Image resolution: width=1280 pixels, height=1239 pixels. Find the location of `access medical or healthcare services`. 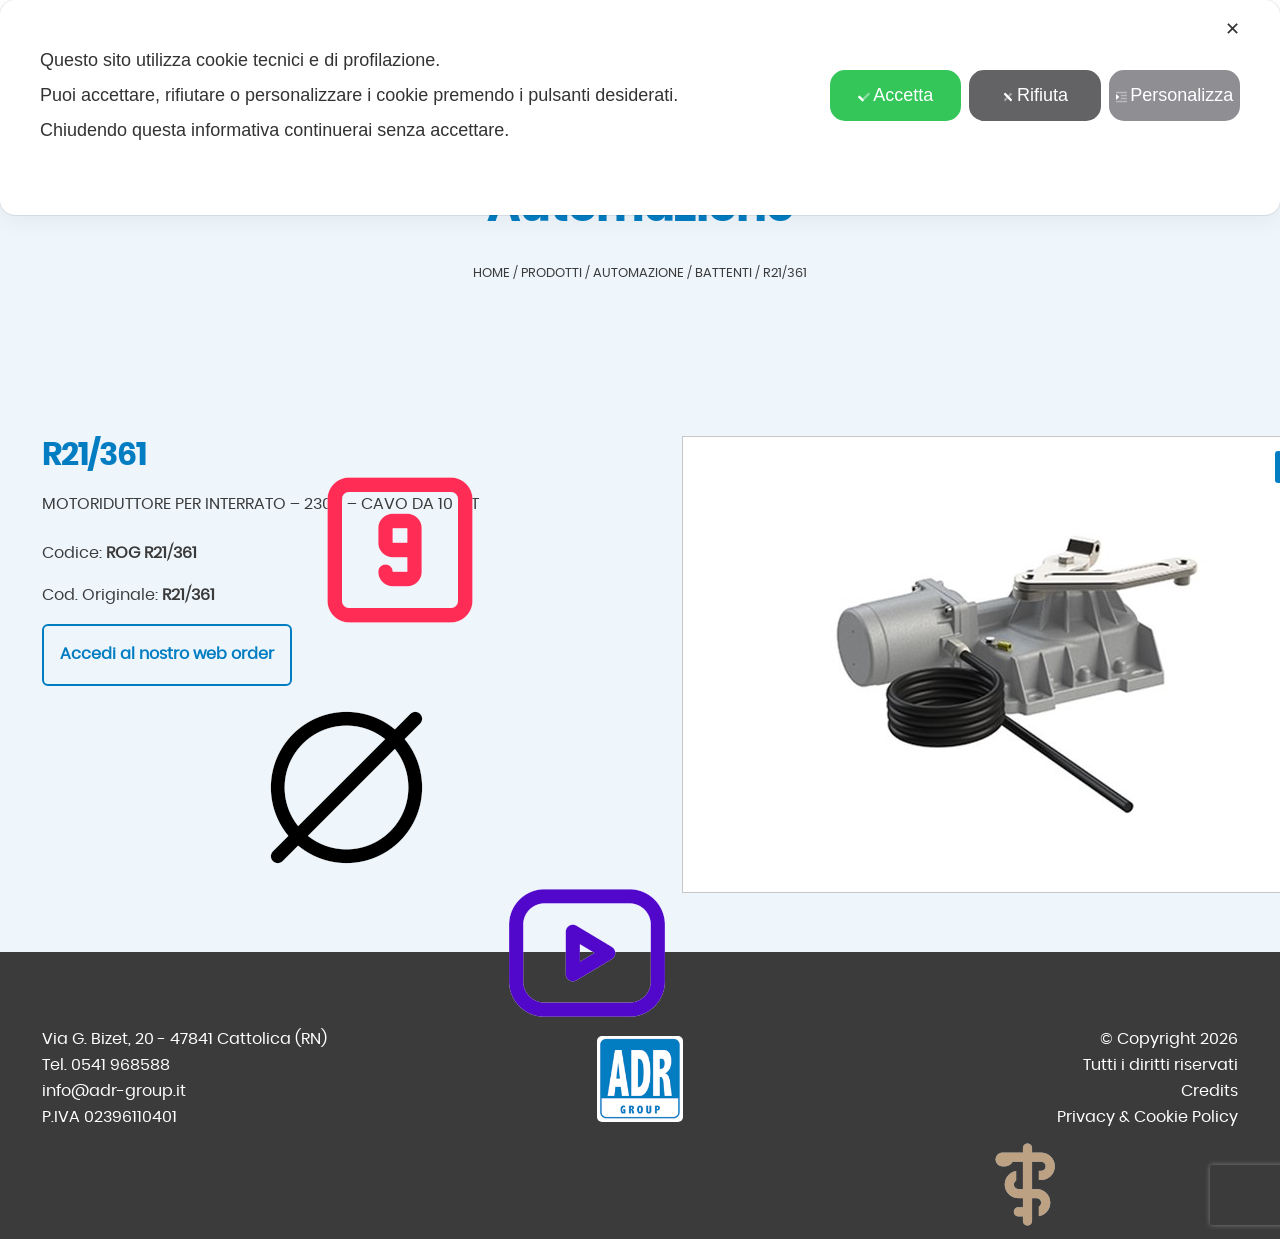

access medical or healthcare services is located at coordinates (1027, 1184).